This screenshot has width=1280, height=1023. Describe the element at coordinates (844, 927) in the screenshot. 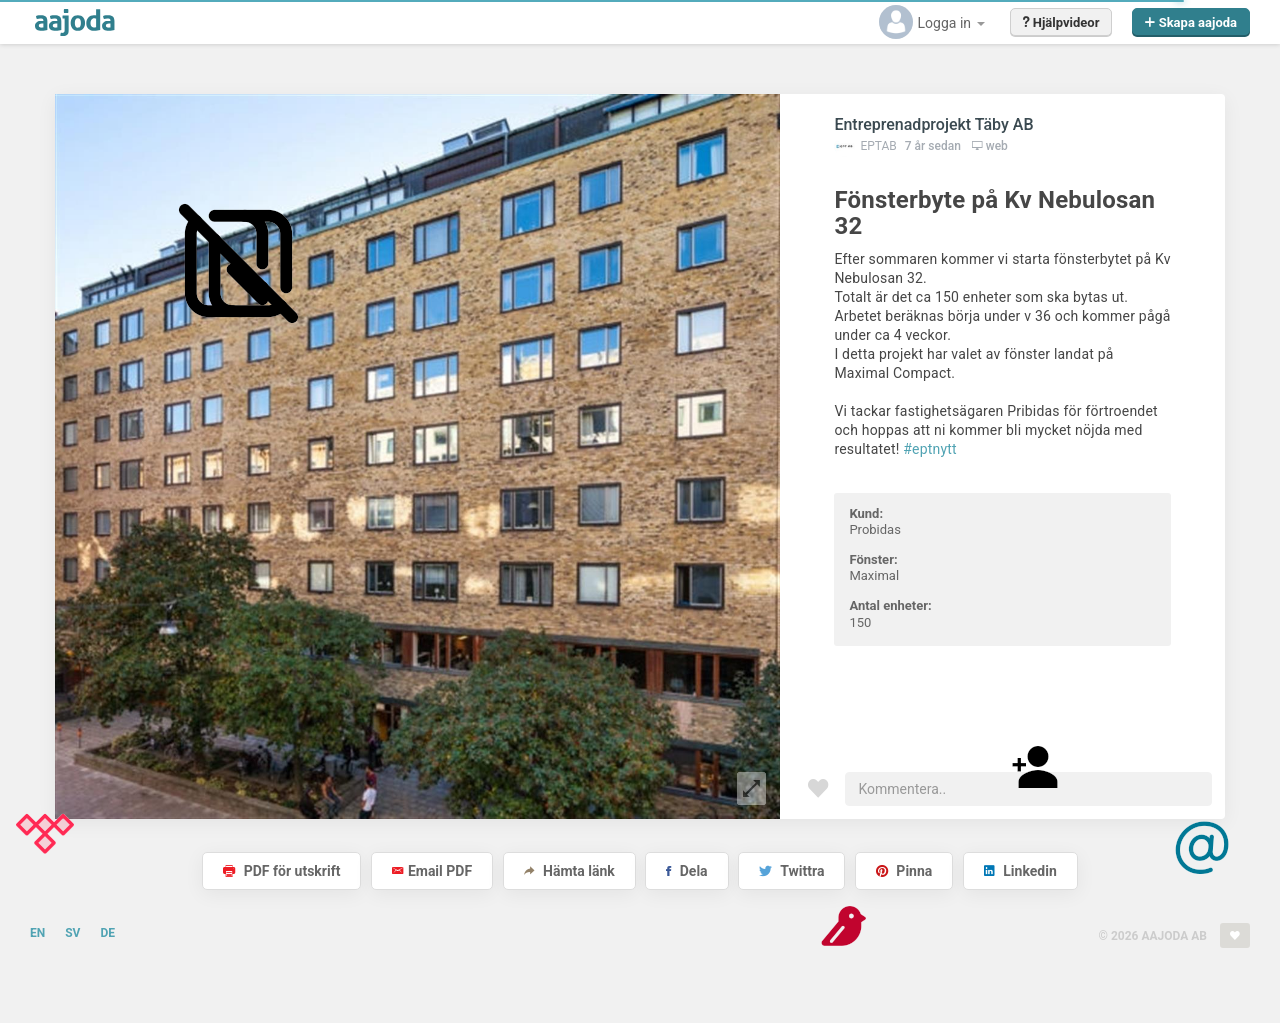

I see `access twitter or social media sharing` at that location.